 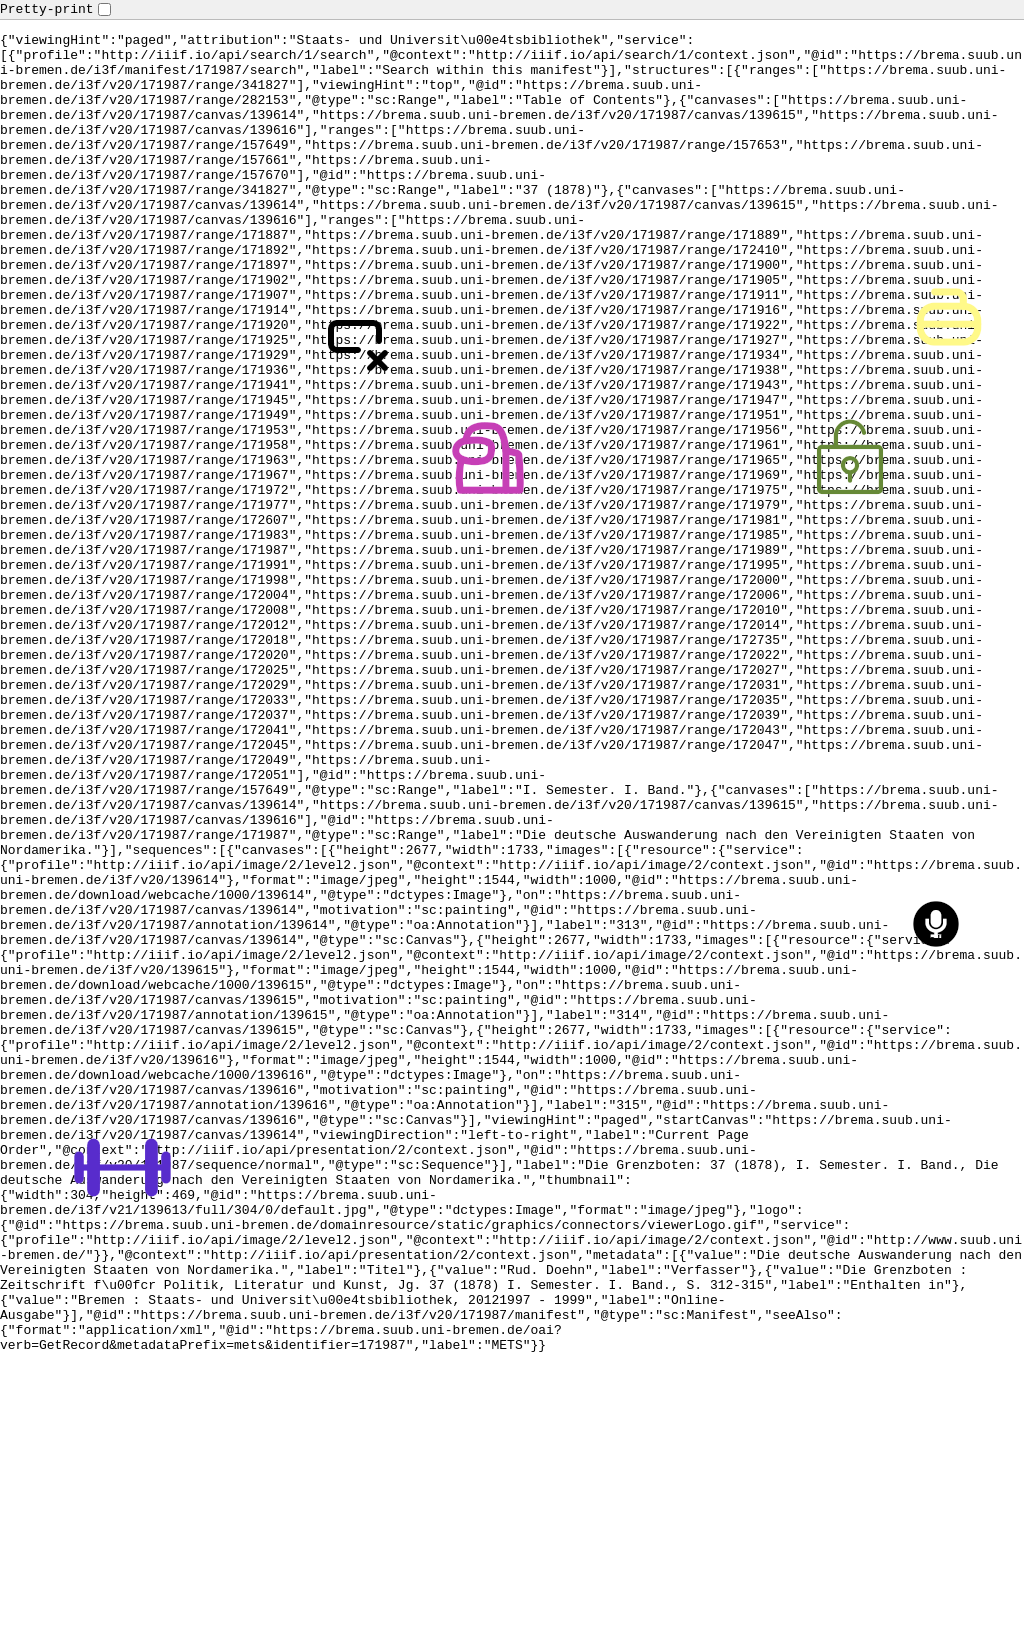 What do you see at coordinates (850, 461) in the screenshot?
I see `unlocked or unsecured state` at bounding box center [850, 461].